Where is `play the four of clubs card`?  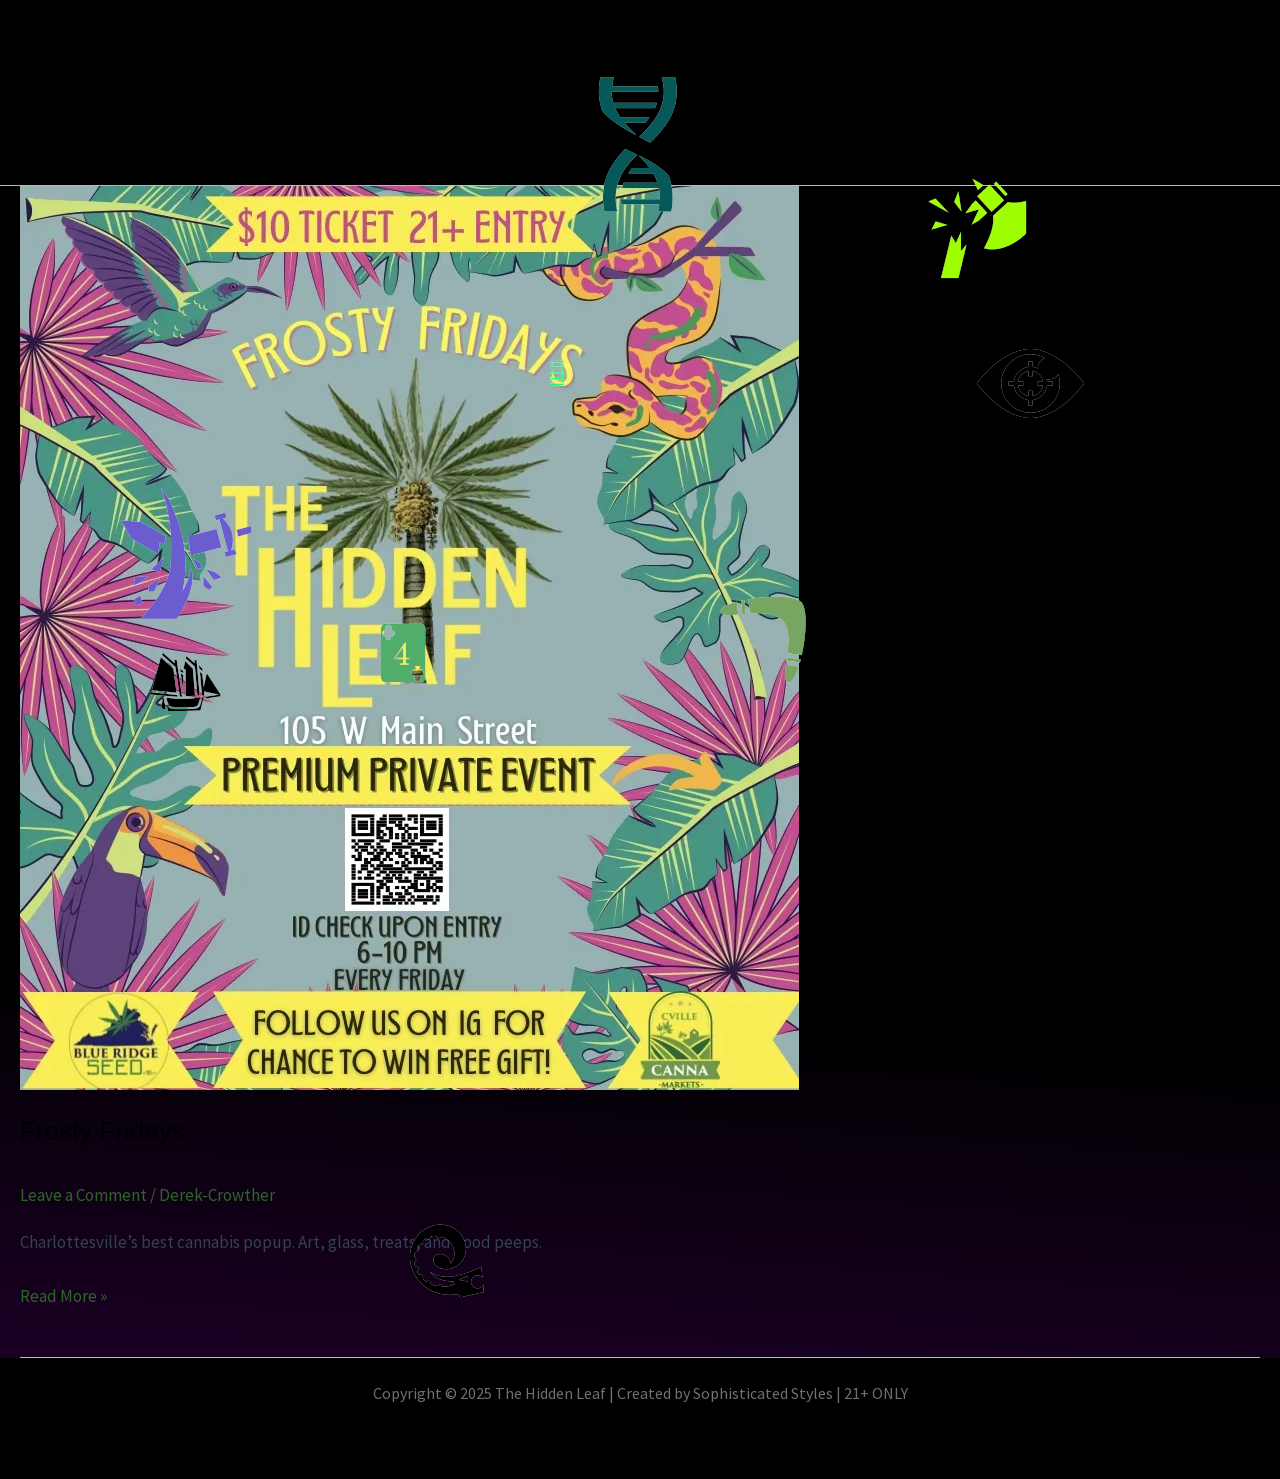 play the four of clubs card is located at coordinates (403, 653).